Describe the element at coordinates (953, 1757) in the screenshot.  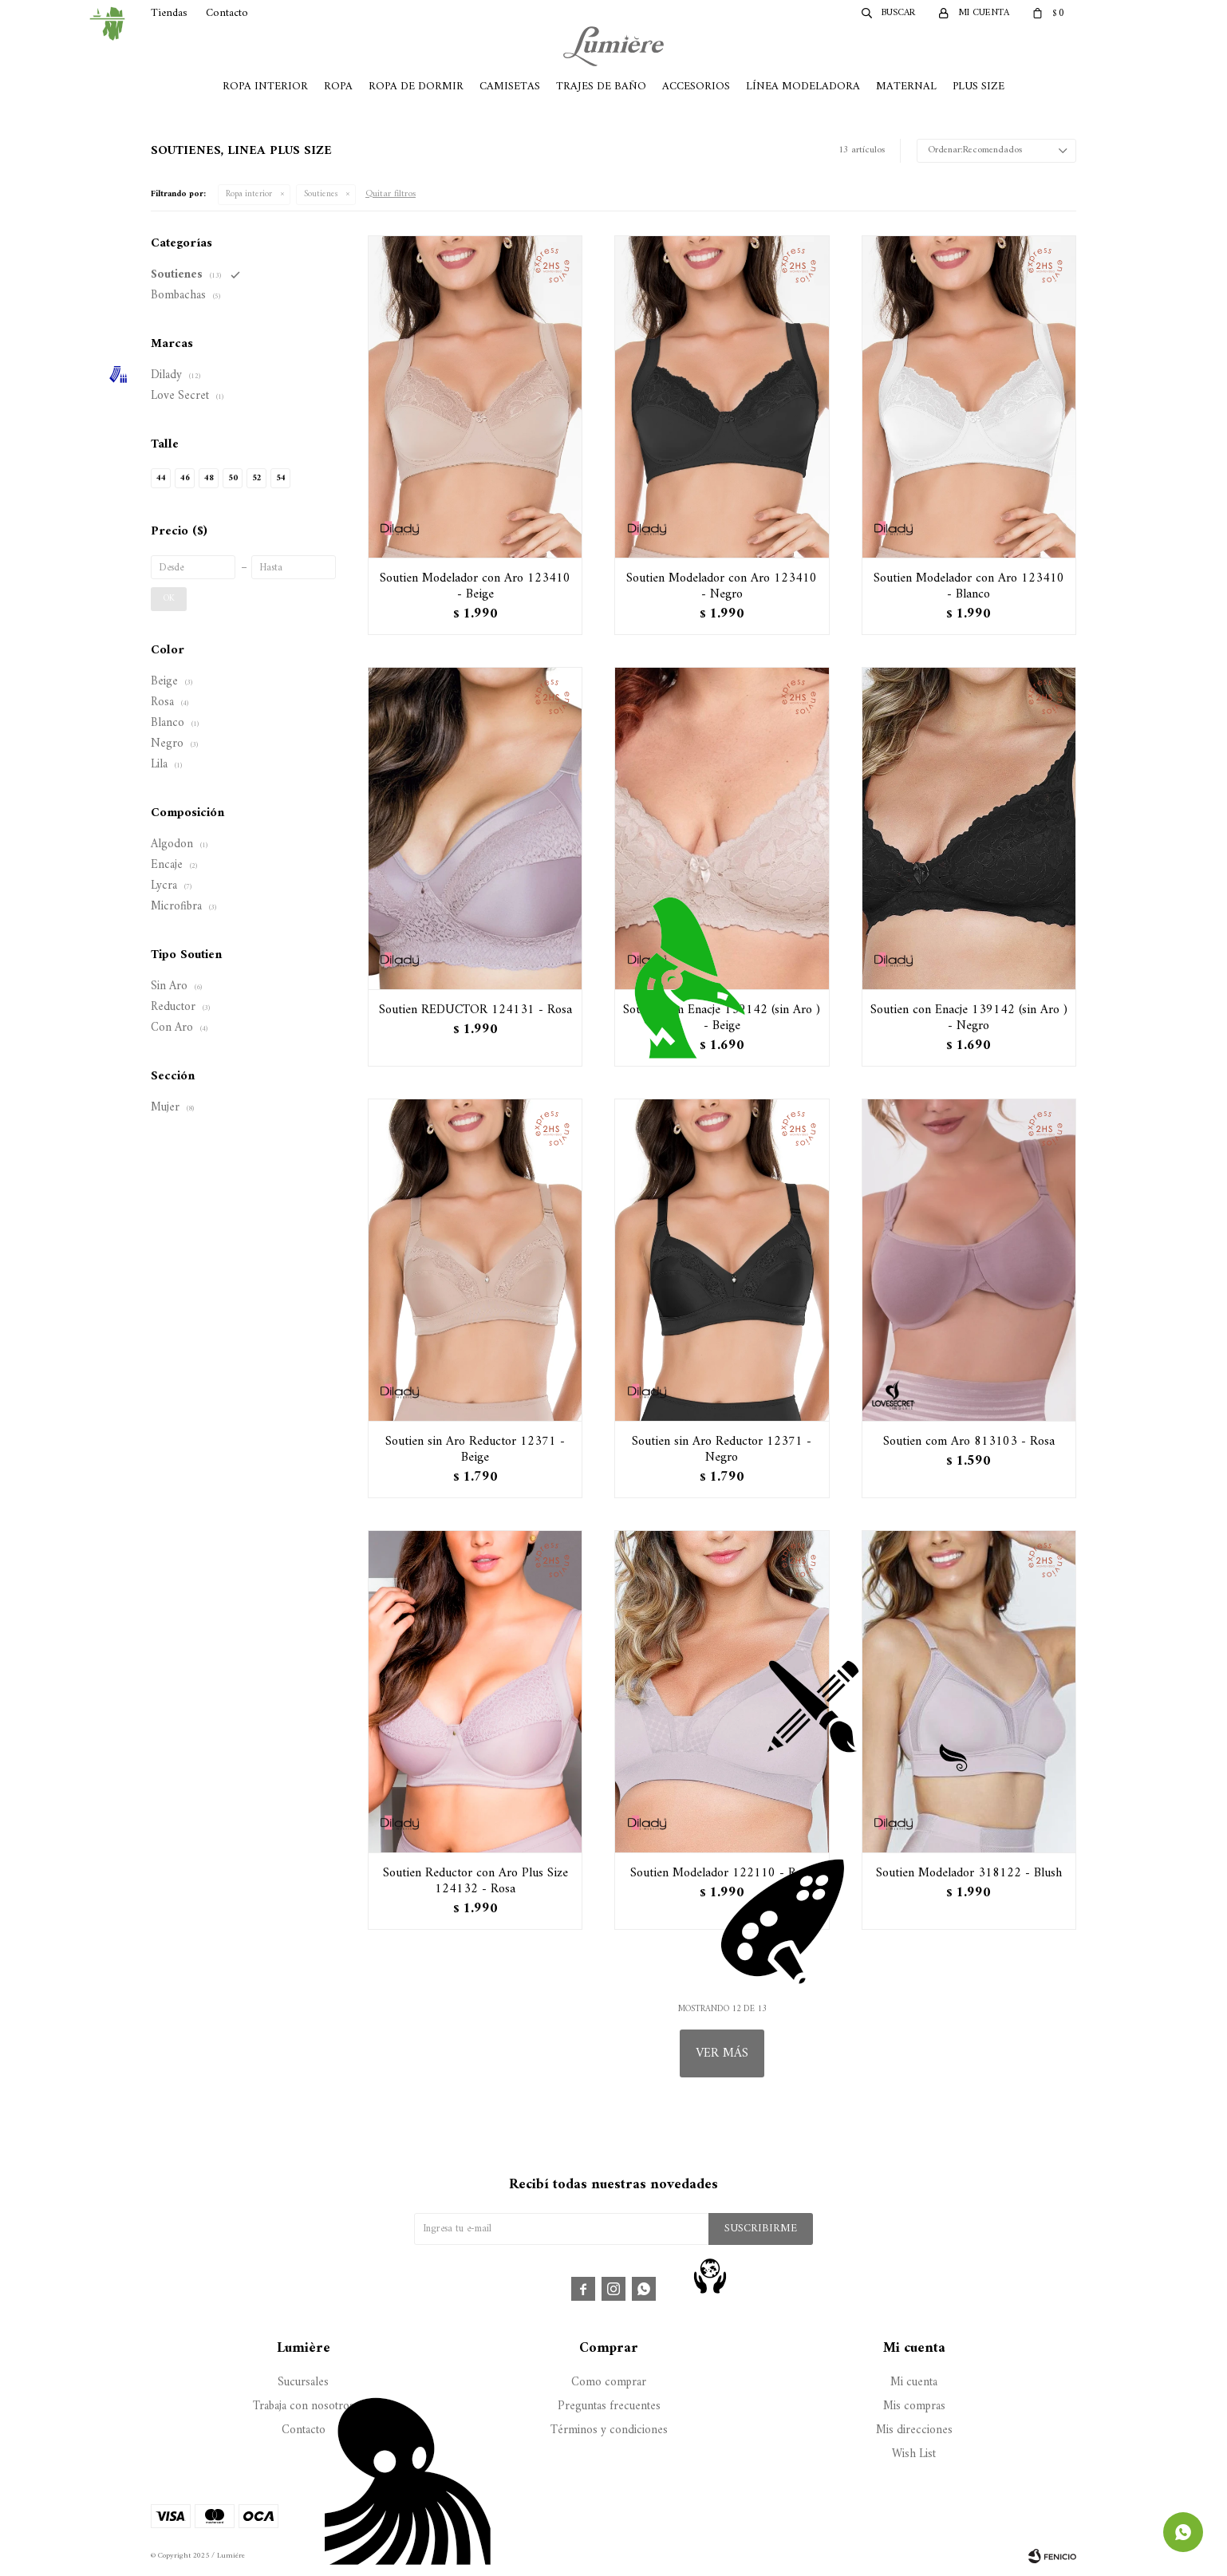
I see `indicates natural or organic content` at that location.